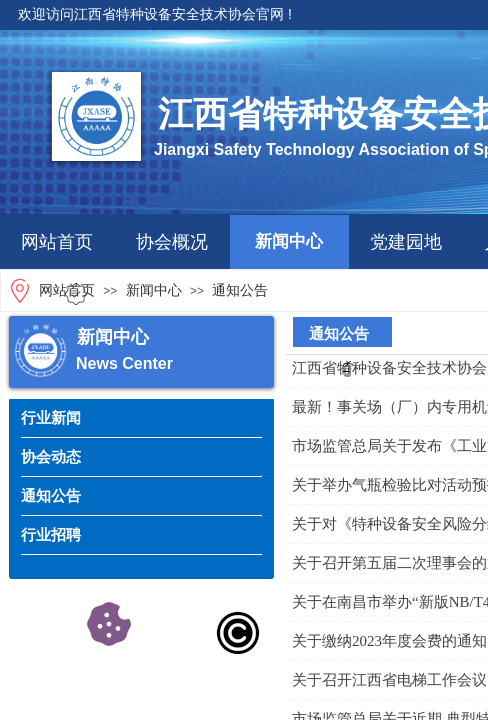  What do you see at coordinates (76, 294) in the screenshot?
I see `indicates verified or authenticated status` at bounding box center [76, 294].